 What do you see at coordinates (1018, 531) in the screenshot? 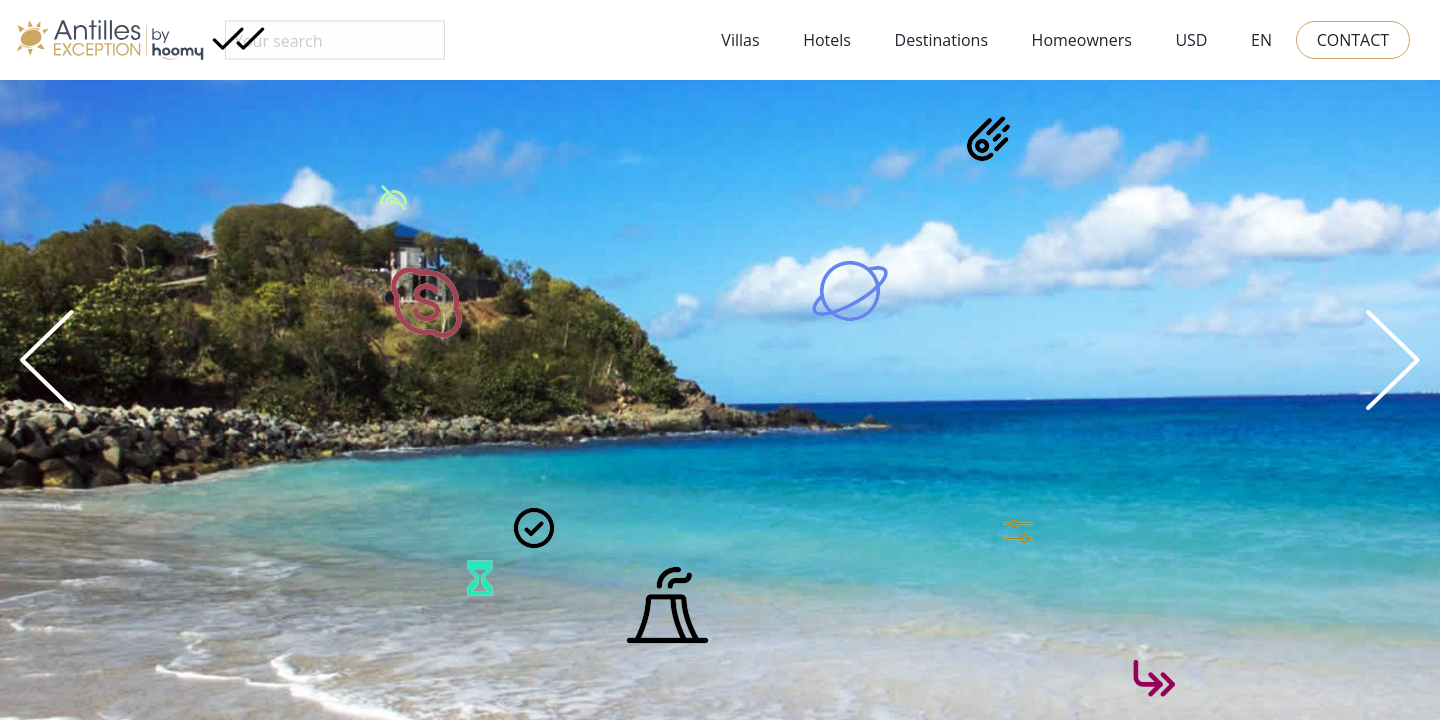
I see `adjust settings or preferences` at bounding box center [1018, 531].